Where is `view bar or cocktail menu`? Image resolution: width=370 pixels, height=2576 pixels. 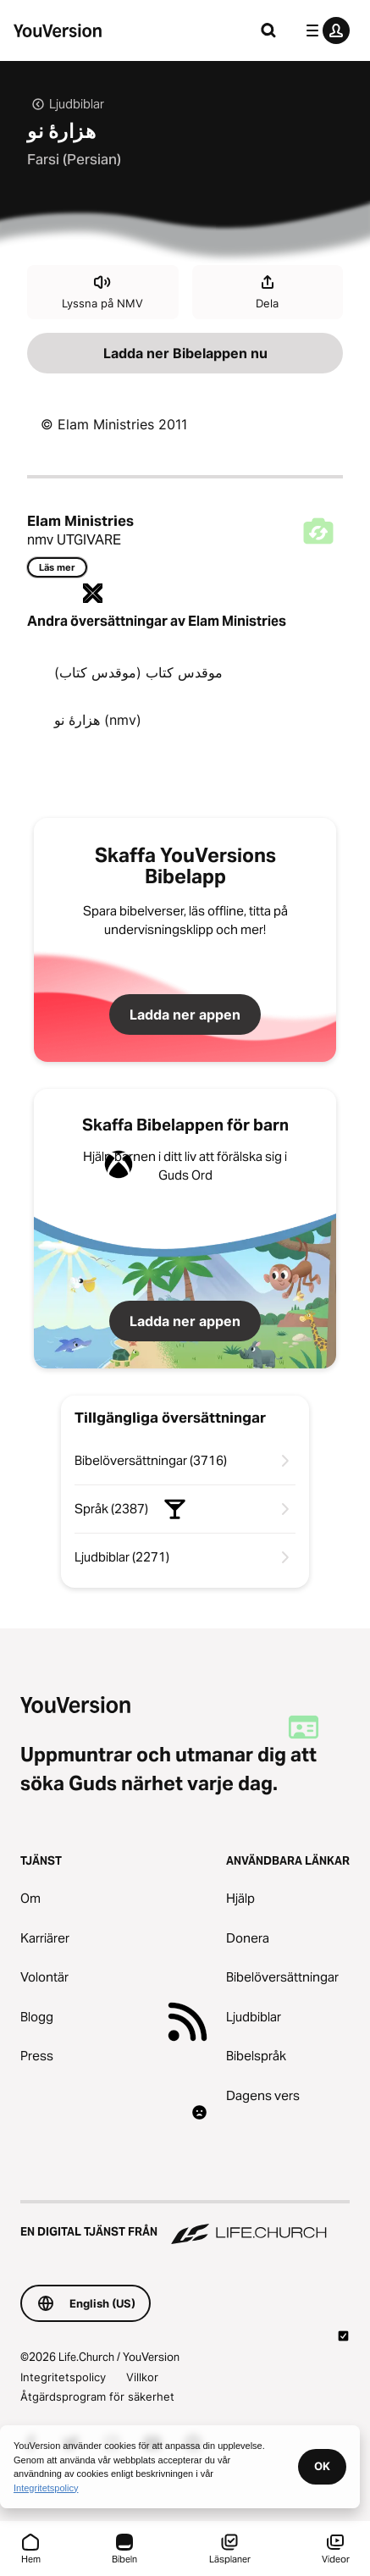 view bar or cocktail menu is located at coordinates (174, 1508).